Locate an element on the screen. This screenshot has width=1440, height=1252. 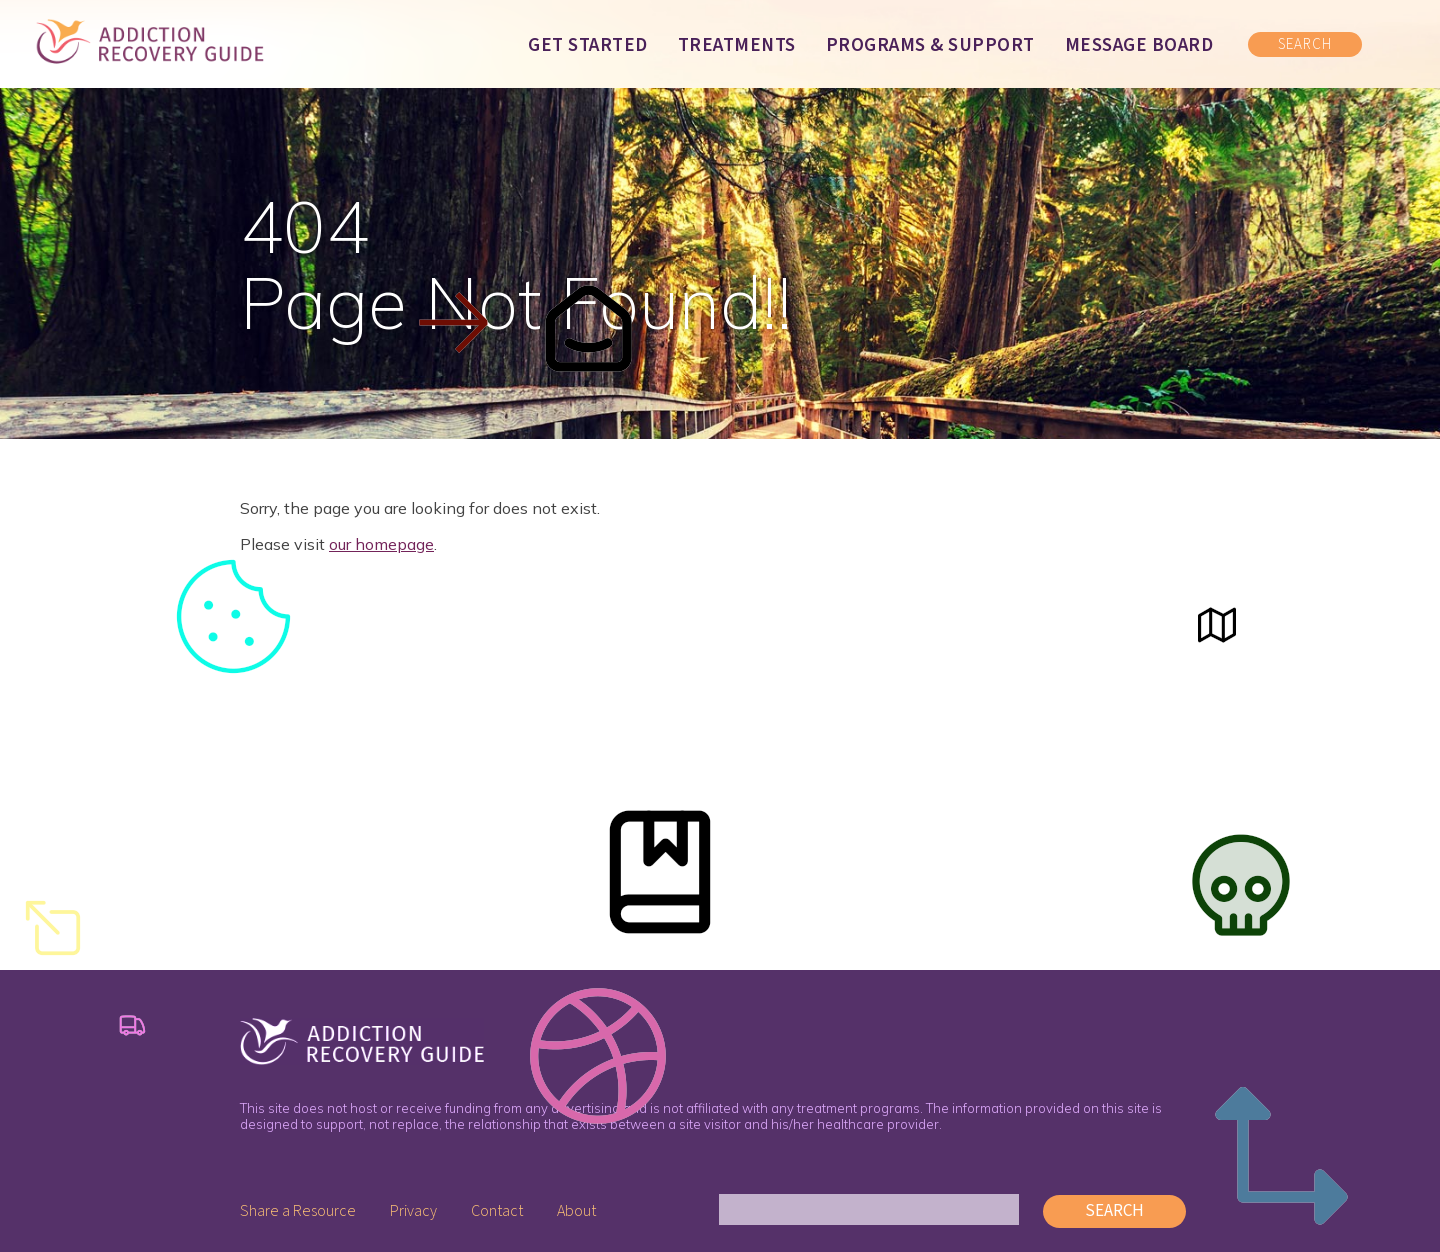
indicates danger or fatal error is located at coordinates (1241, 887).